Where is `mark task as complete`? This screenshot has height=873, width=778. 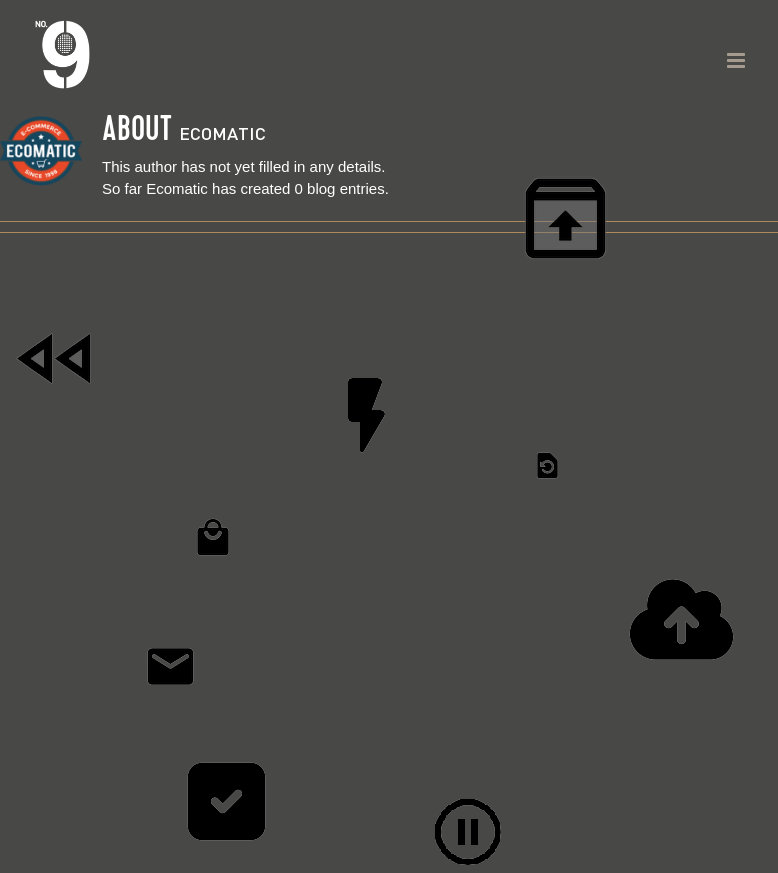
mark task as complete is located at coordinates (226, 801).